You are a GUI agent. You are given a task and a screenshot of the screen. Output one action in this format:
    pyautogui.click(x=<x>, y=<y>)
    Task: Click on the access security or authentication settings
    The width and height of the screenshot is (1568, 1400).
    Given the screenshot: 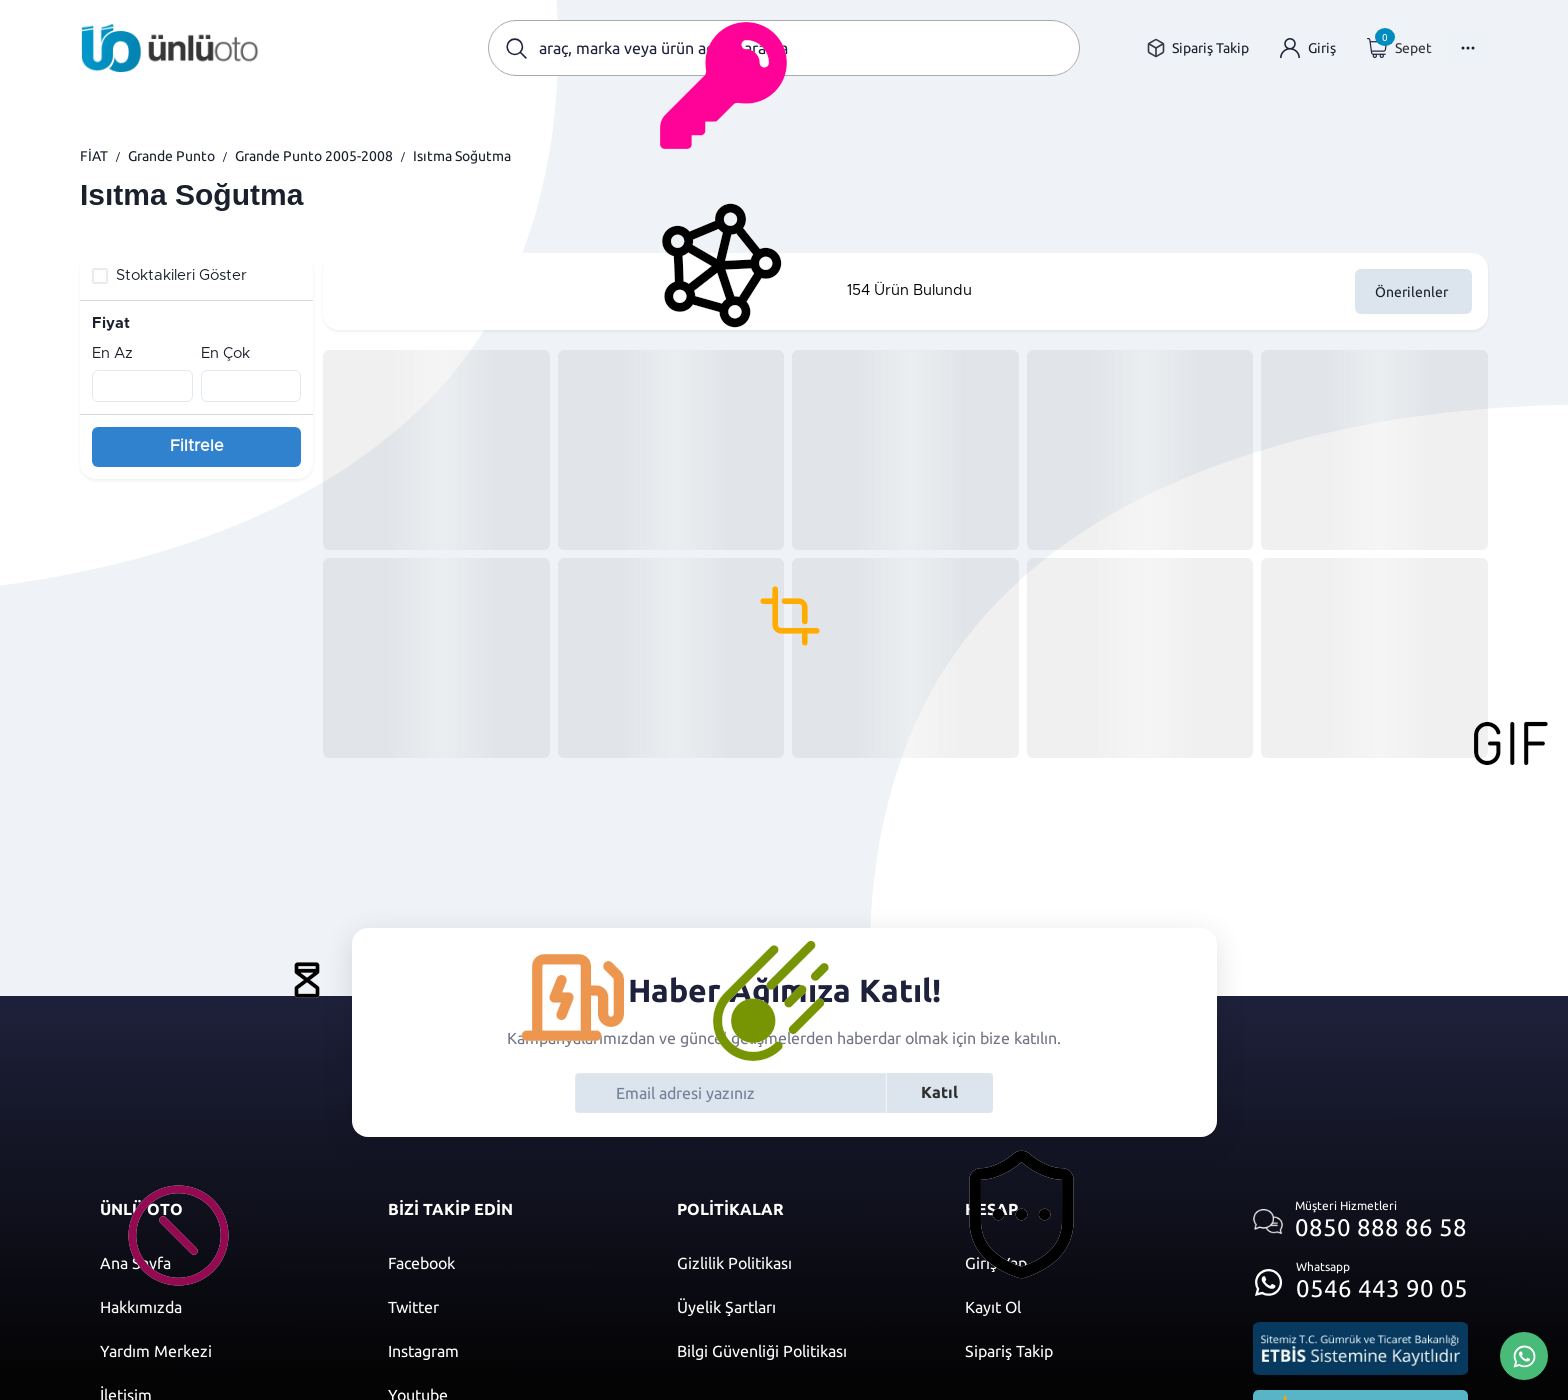 What is the action you would take?
    pyautogui.click(x=723, y=85)
    